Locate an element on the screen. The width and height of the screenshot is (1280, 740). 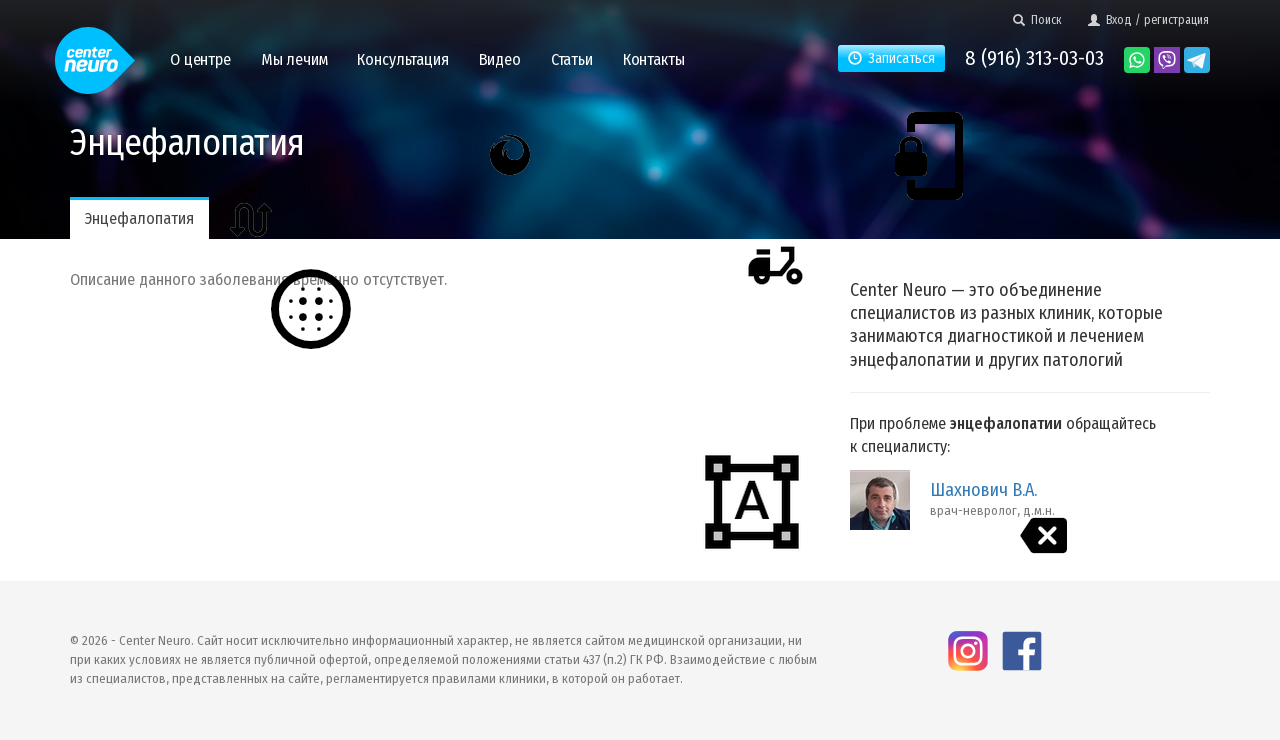
swap or switch between active calls is located at coordinates (251, 221).